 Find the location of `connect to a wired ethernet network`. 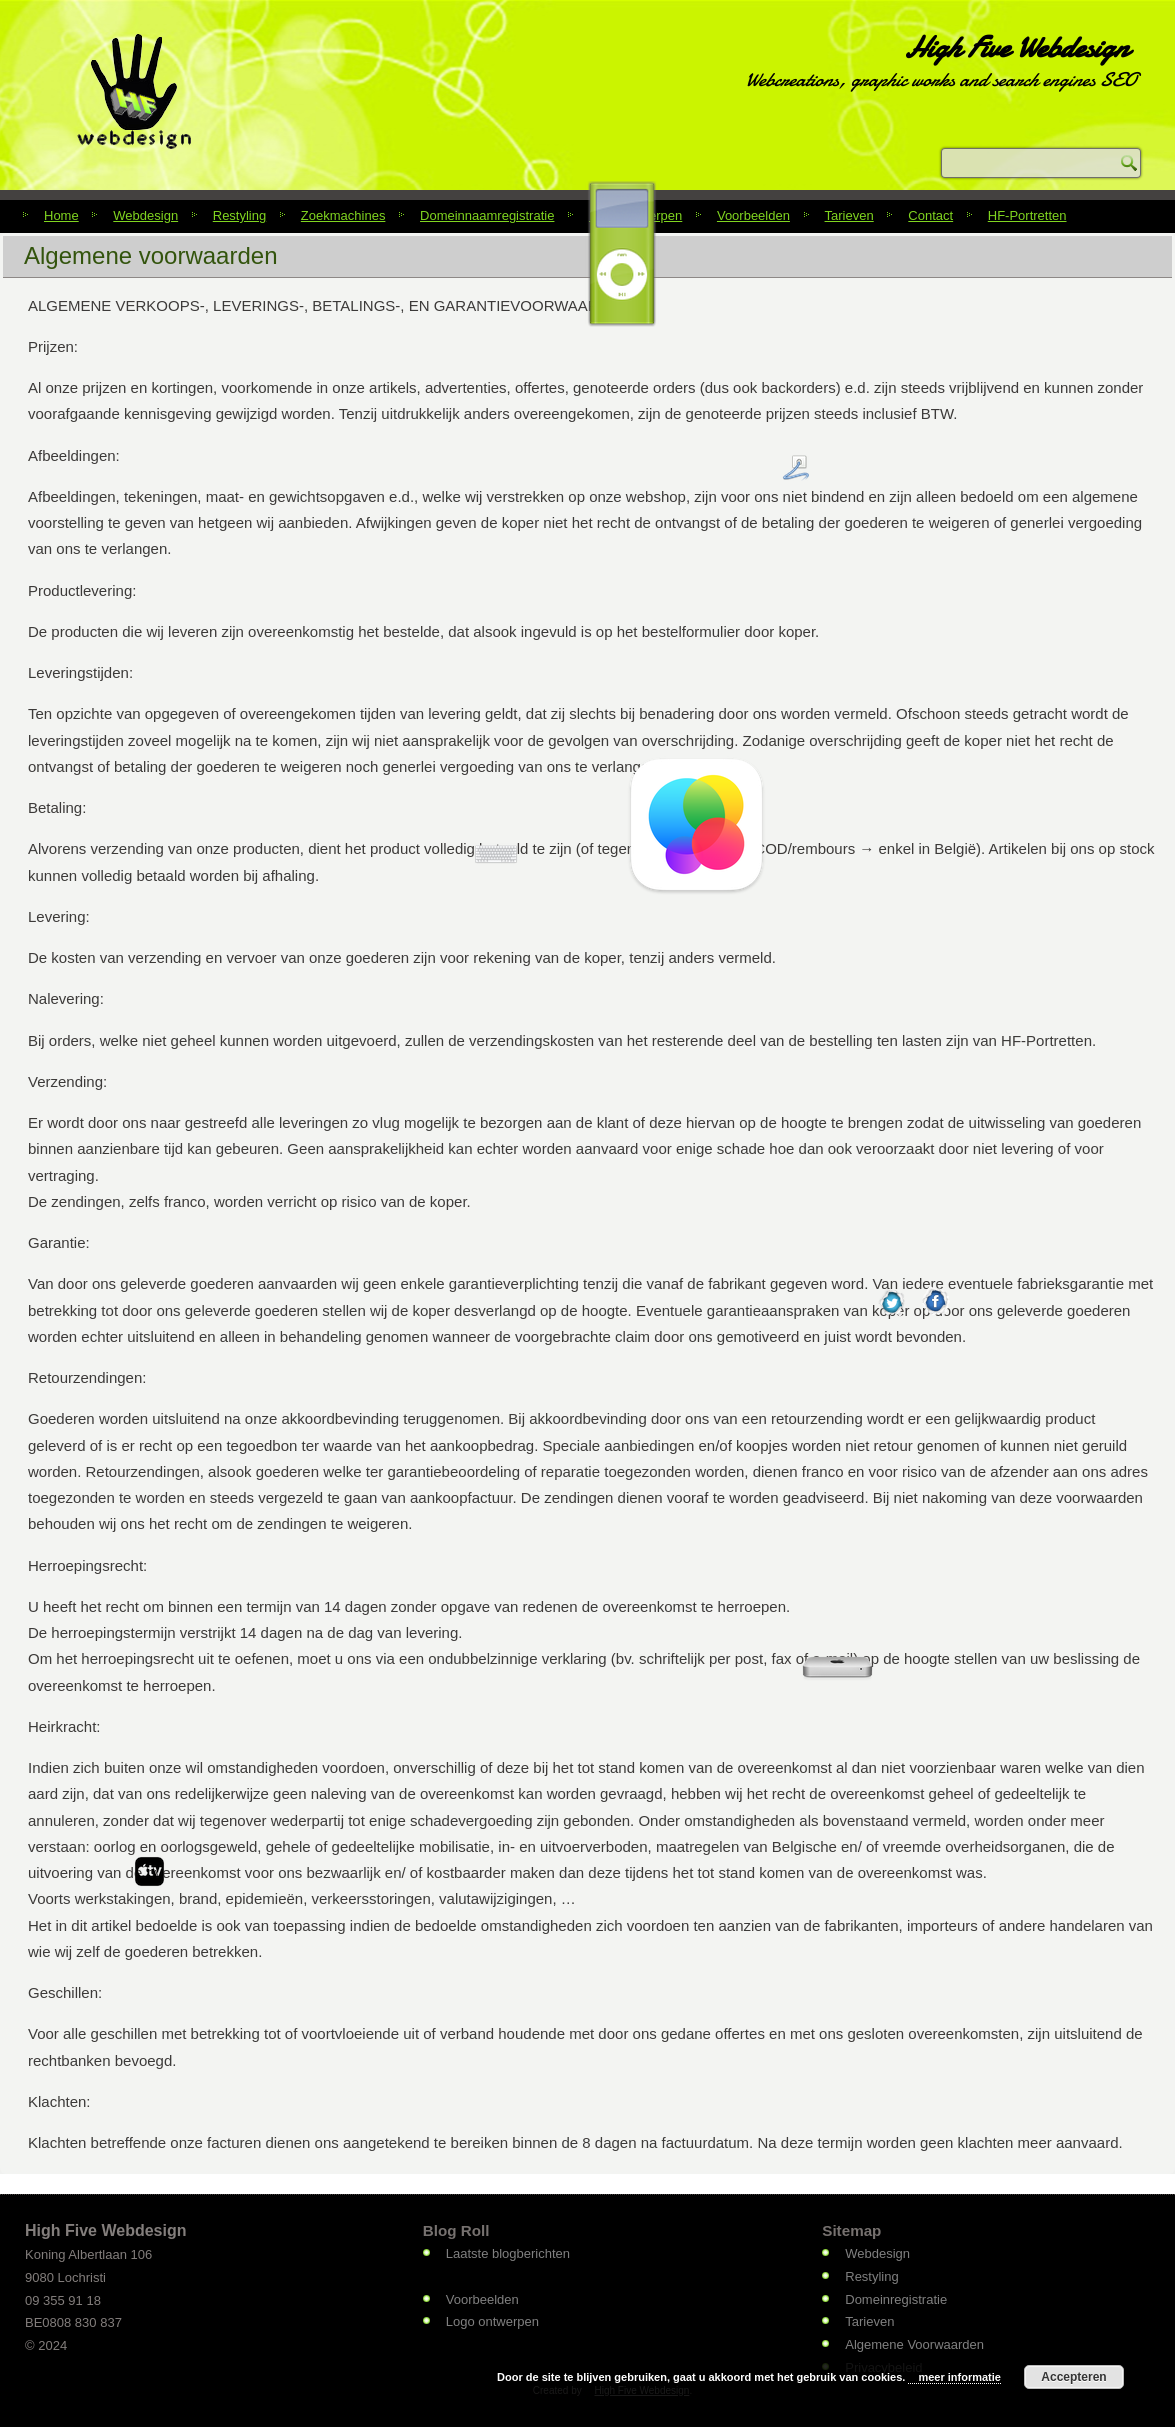

connect to a wired ethernet network is located at coordinates (795, 467).